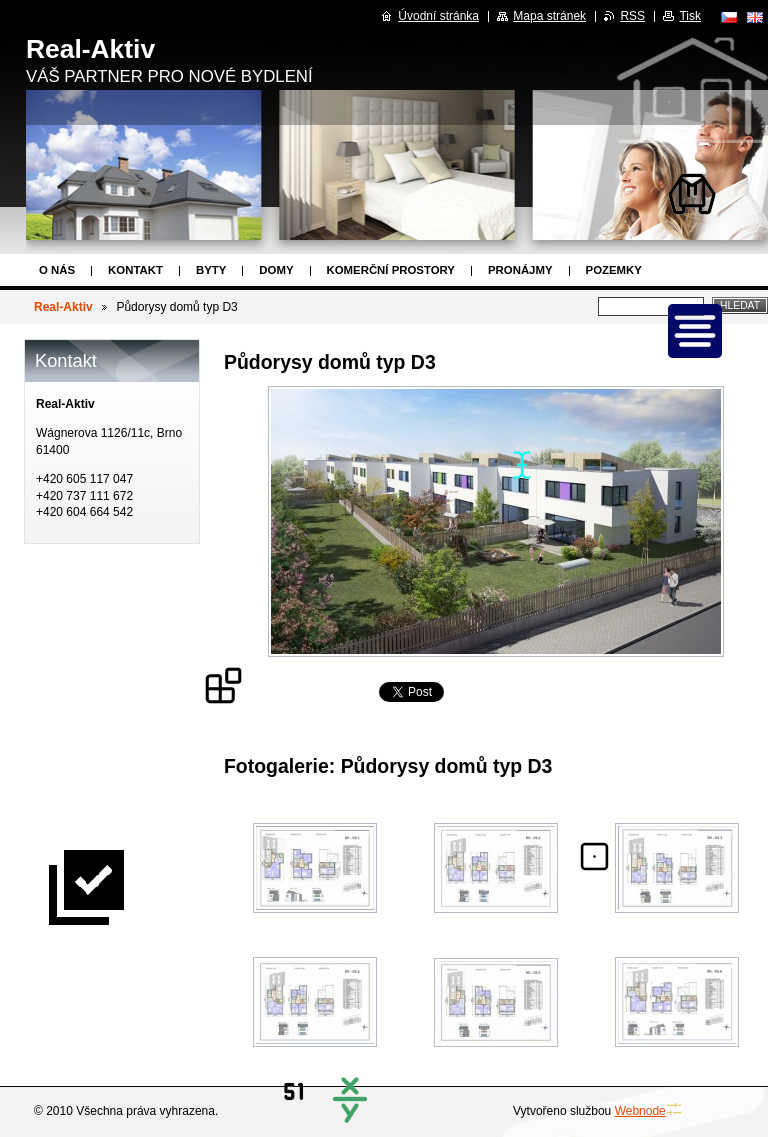  I want to click on adjust settings or preferences, so click(674, 1109).